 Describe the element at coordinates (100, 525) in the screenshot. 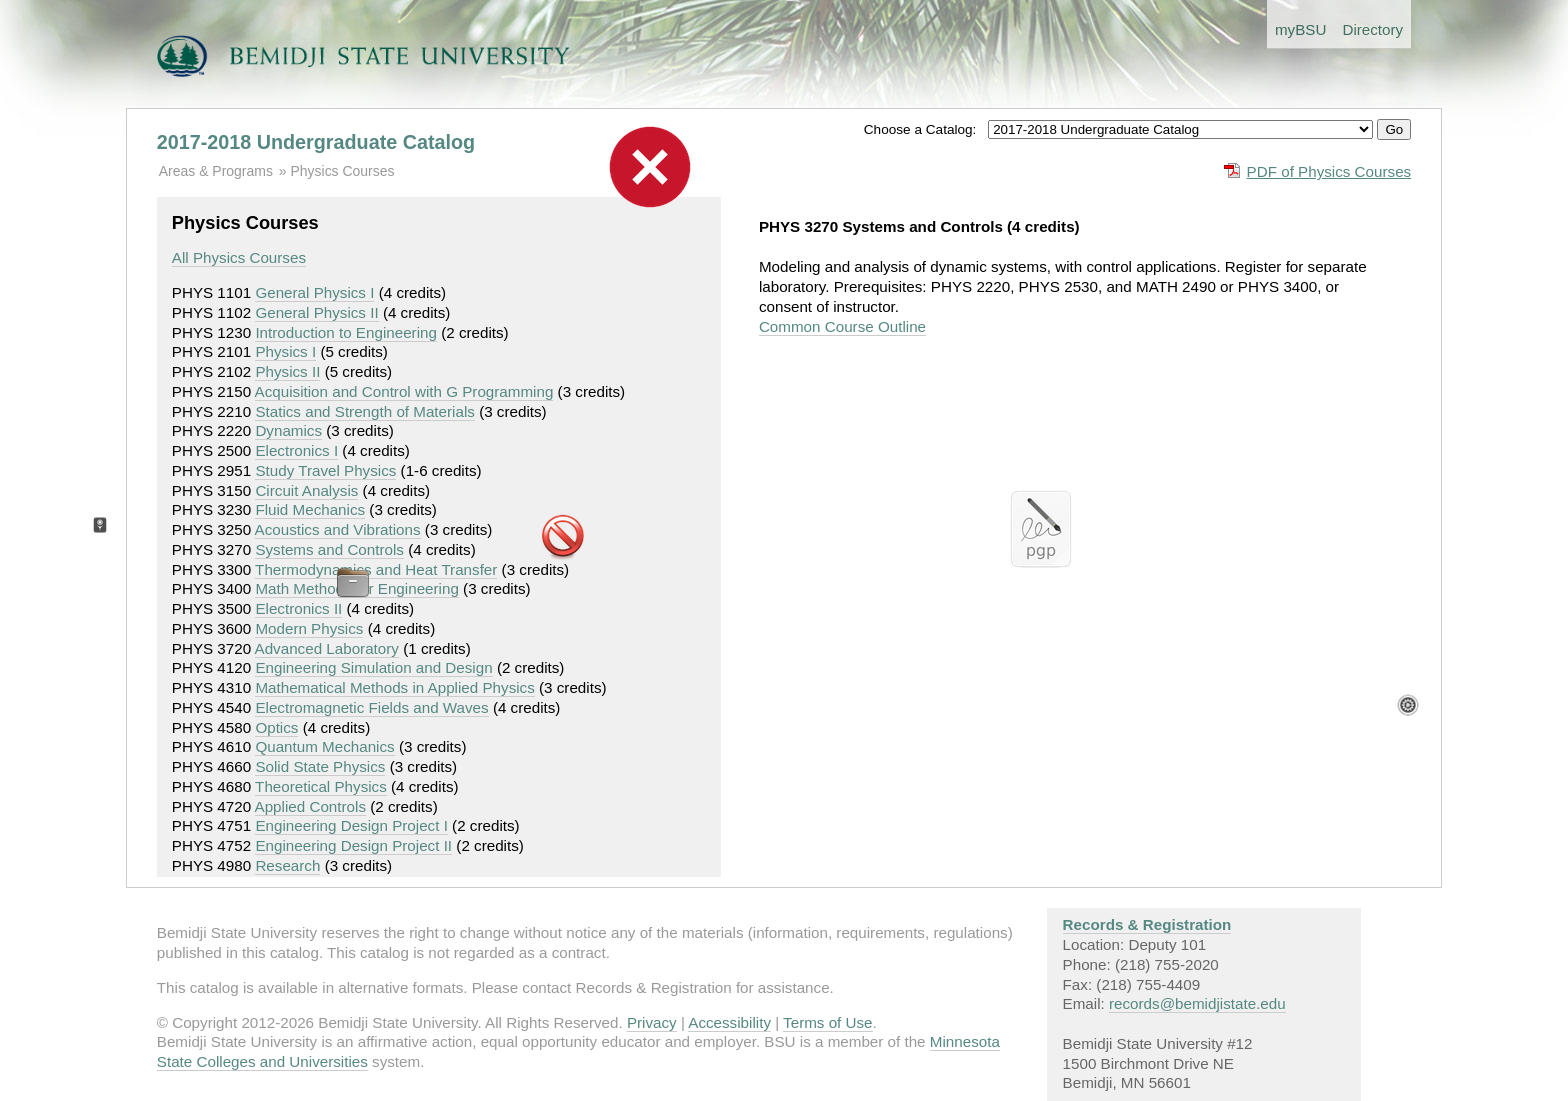

I see `open déjà dup backup utility` at that location.